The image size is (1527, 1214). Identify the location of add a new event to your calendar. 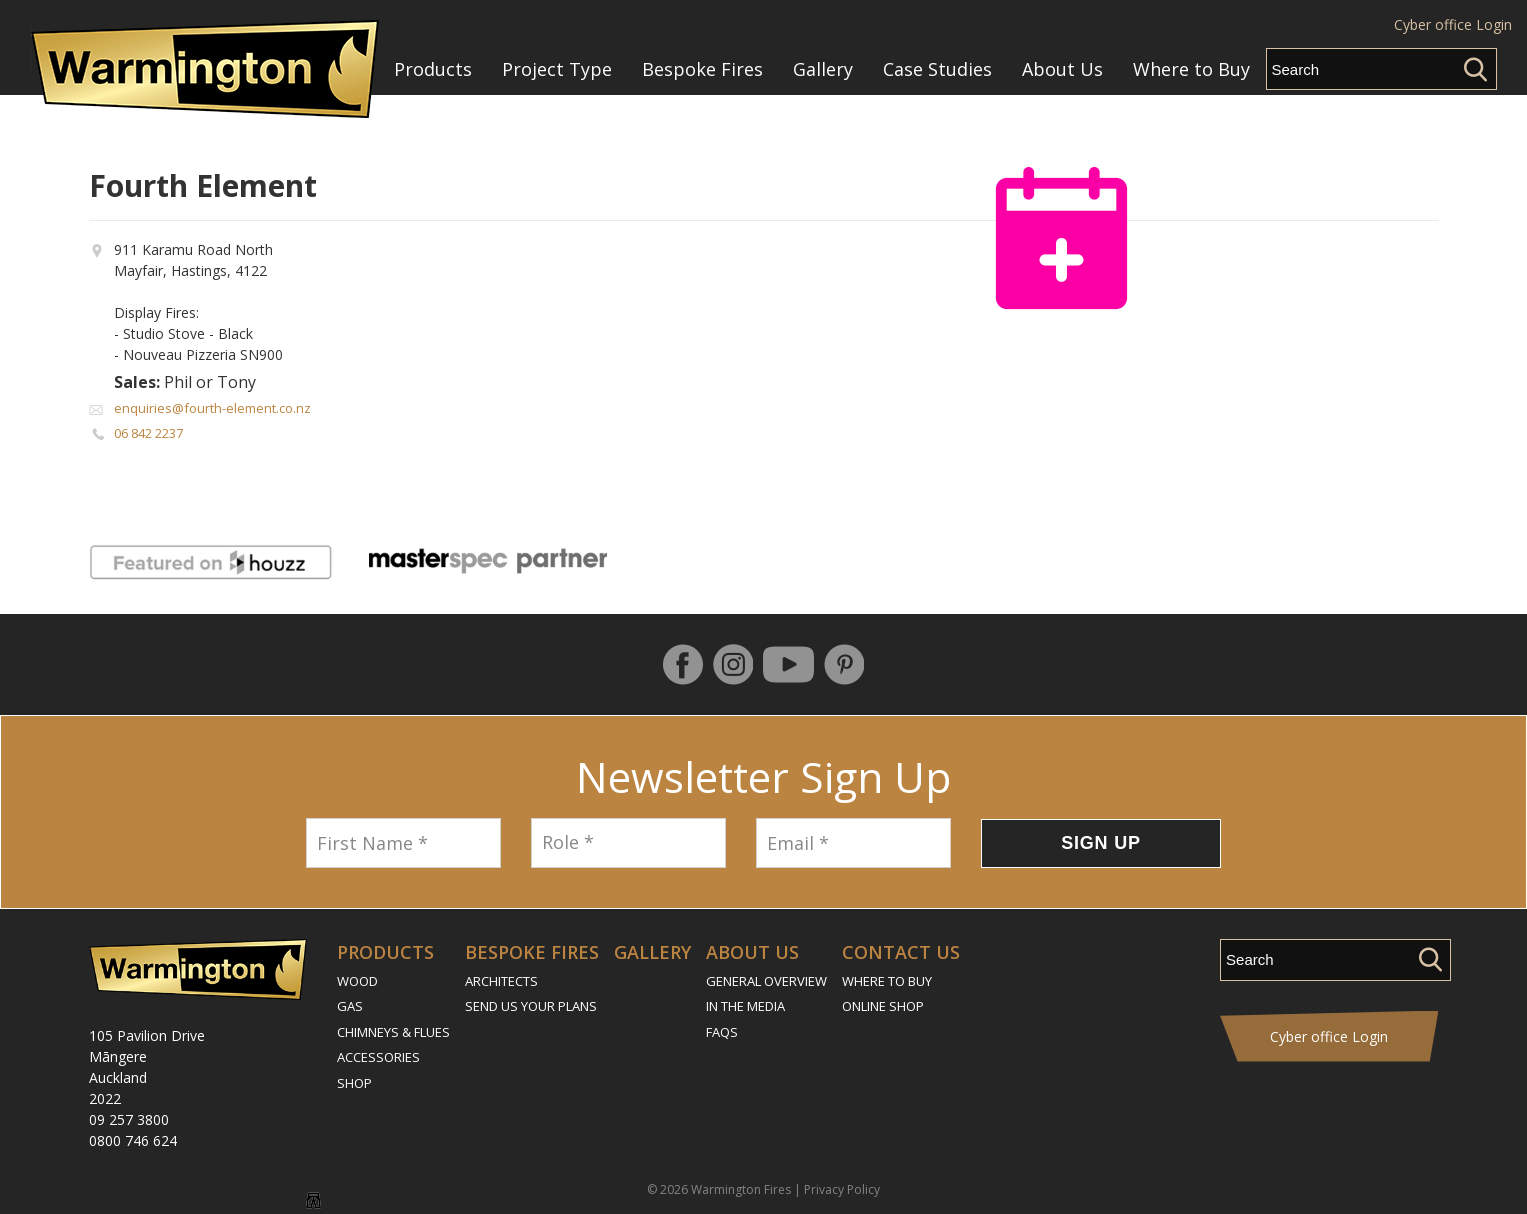
(1061, 243).